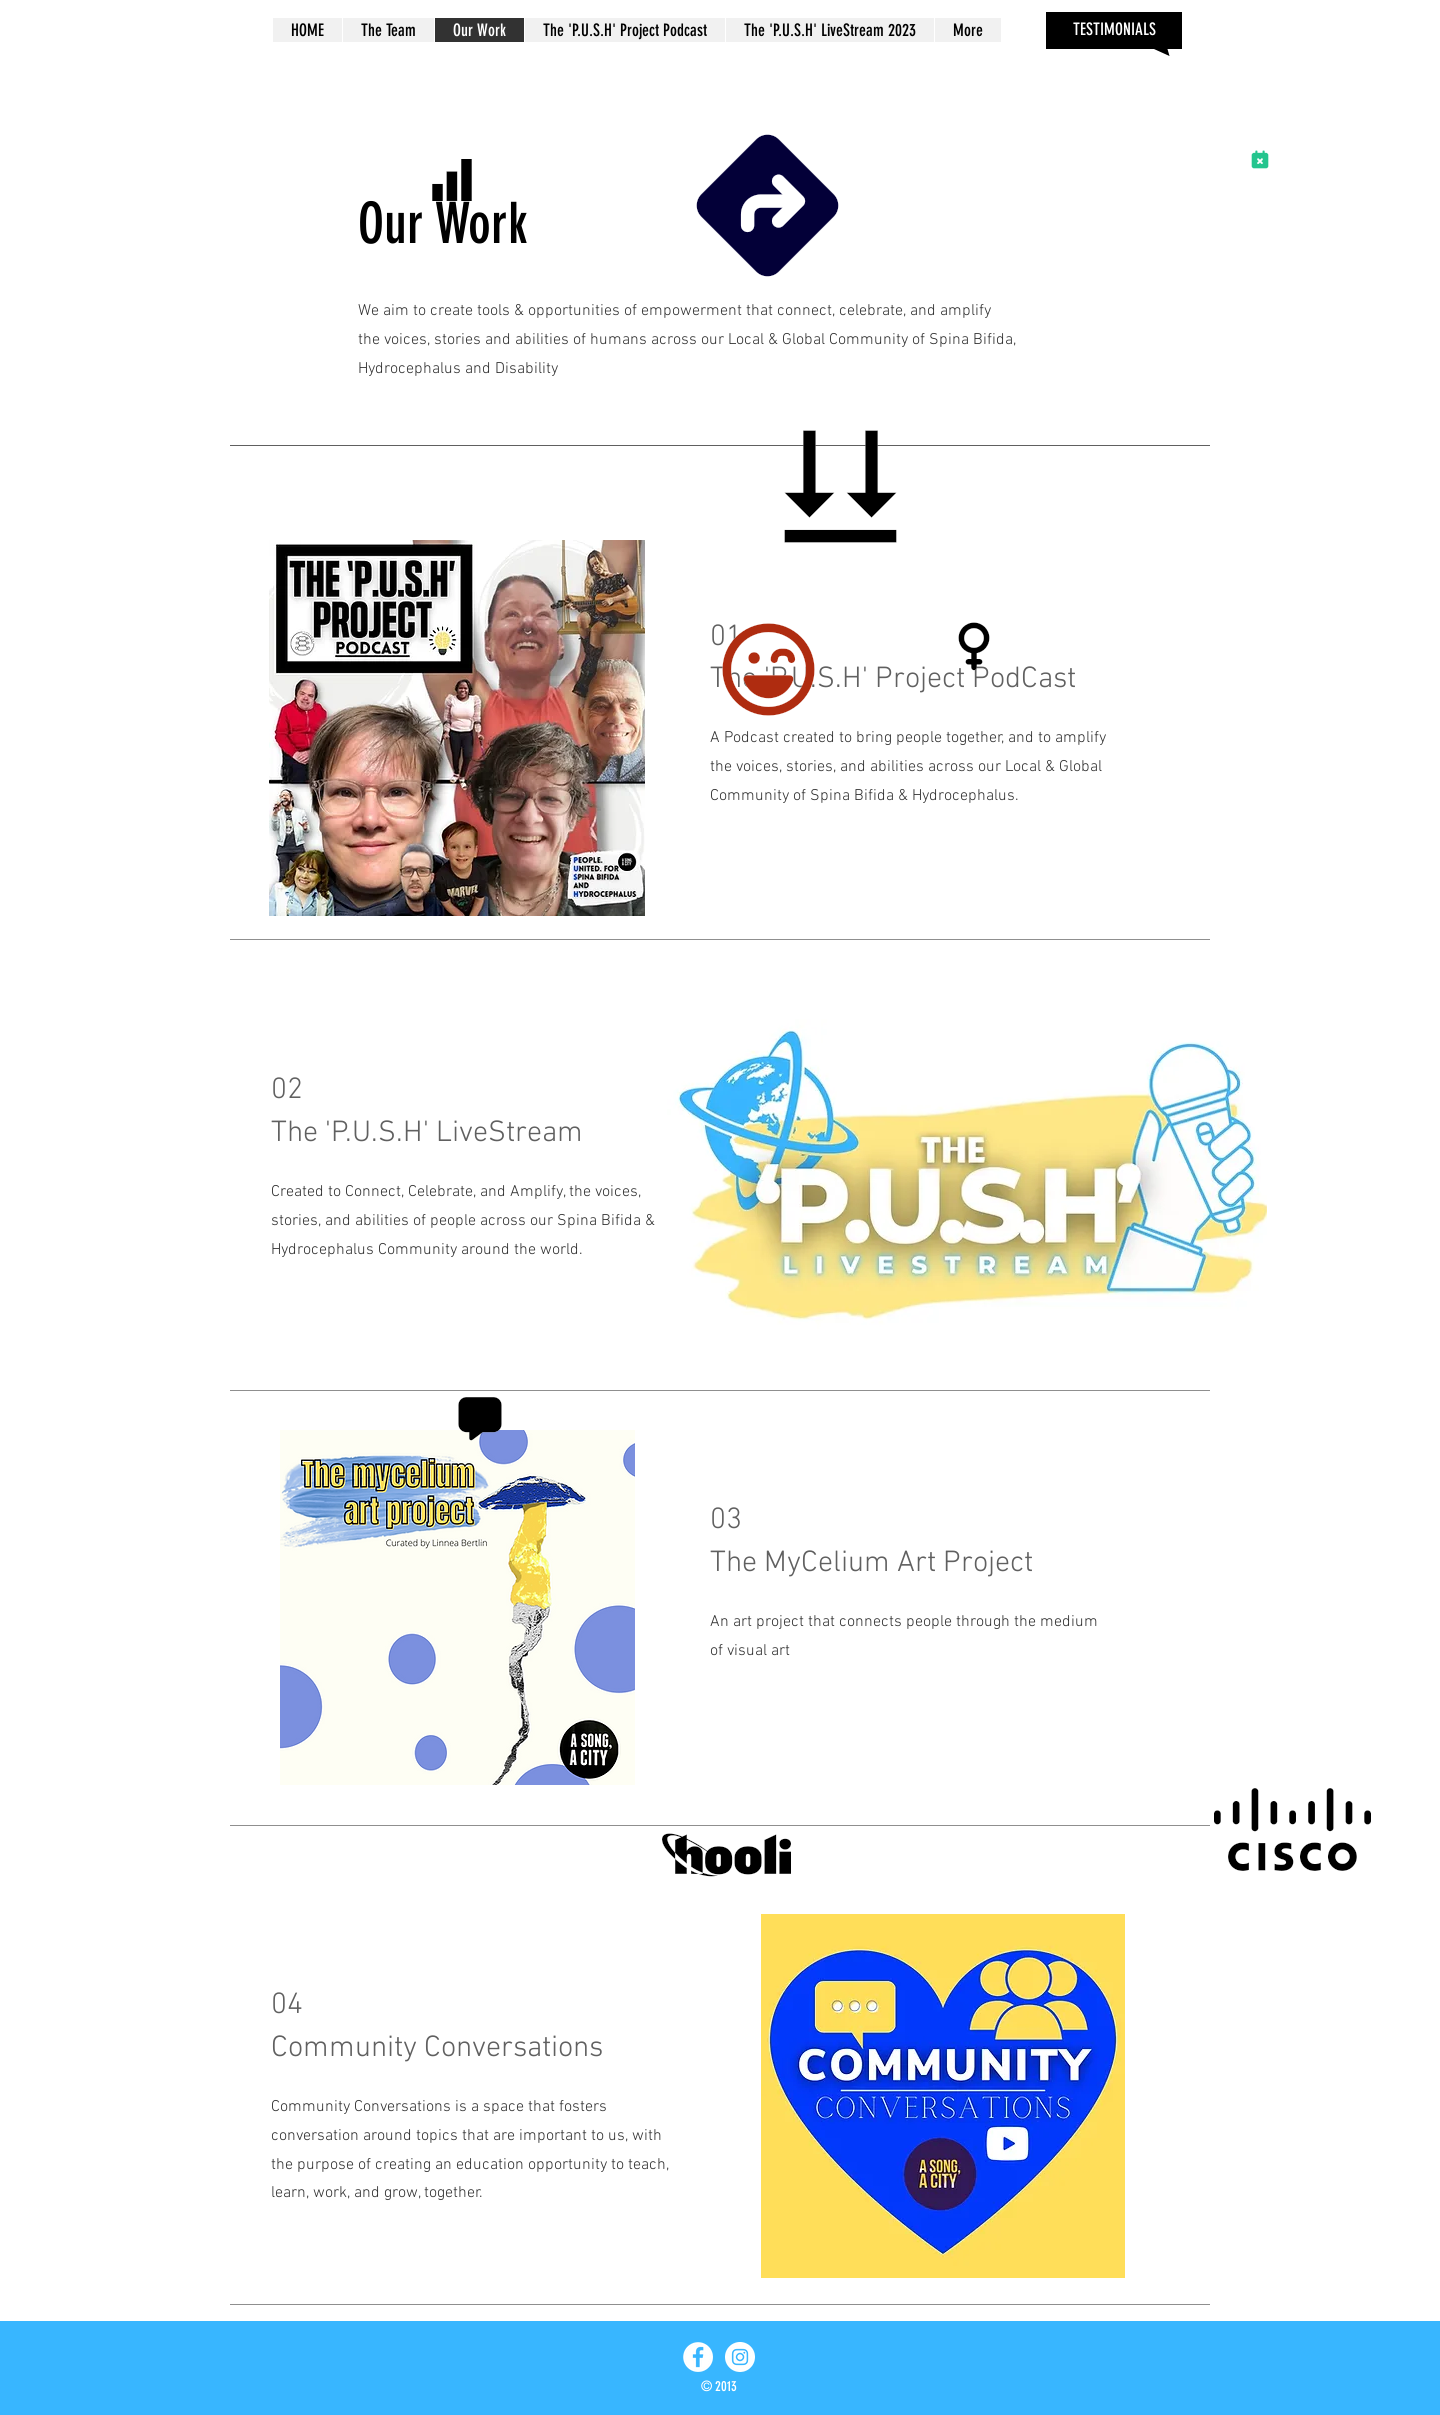 This screenshot has height=2415, width=1440. What do you see at coordinates (840, 486) in the screenshot?
I see `align selected elements to the bottom` at bounding box center [840, 486].